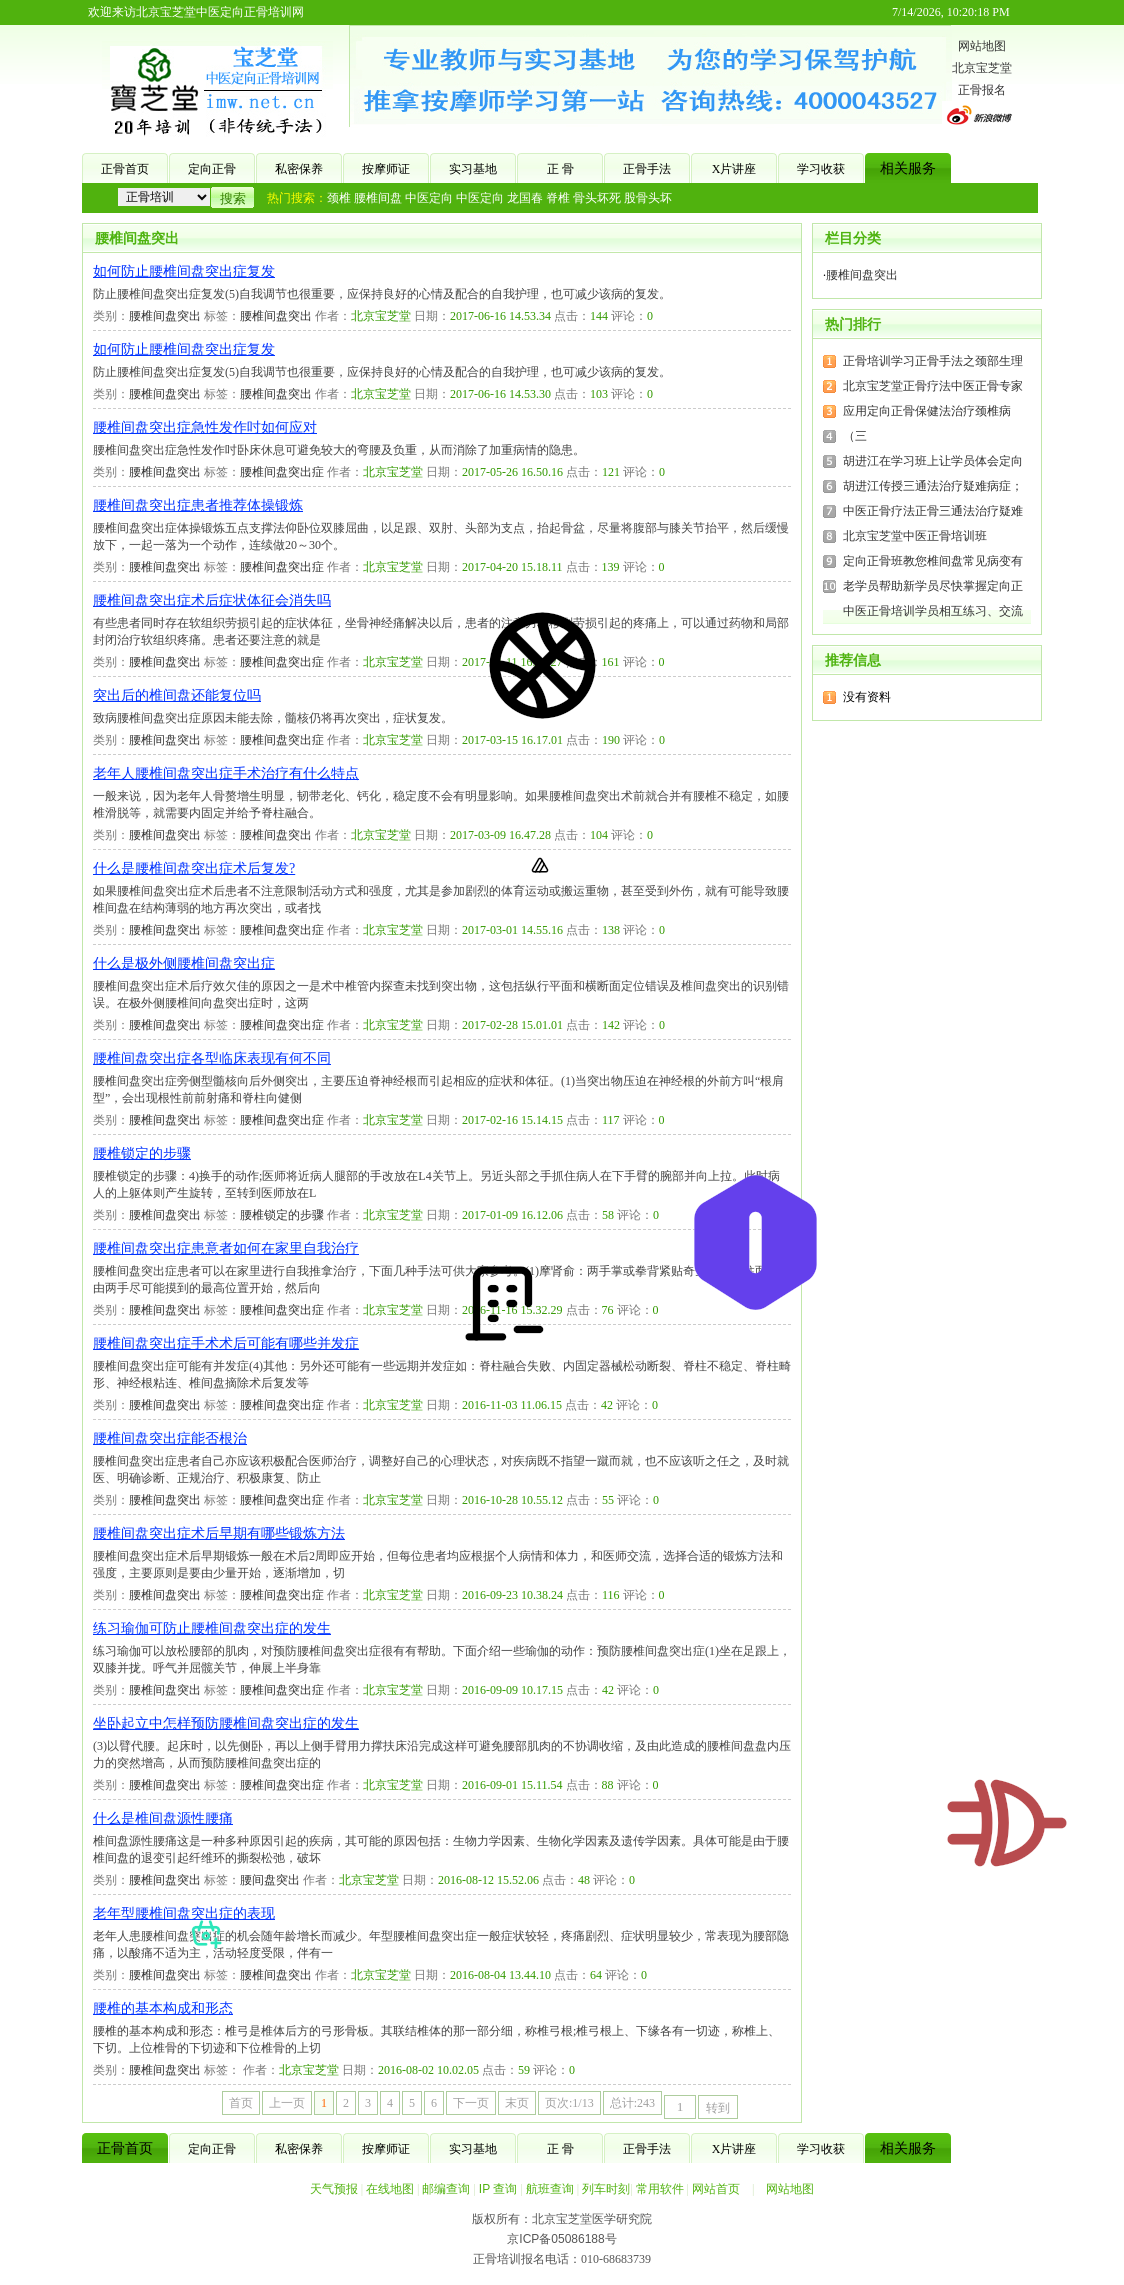 The height and width of the screenshot is (2285, 1124). I want to click on view information or details, so click(755, 1242).